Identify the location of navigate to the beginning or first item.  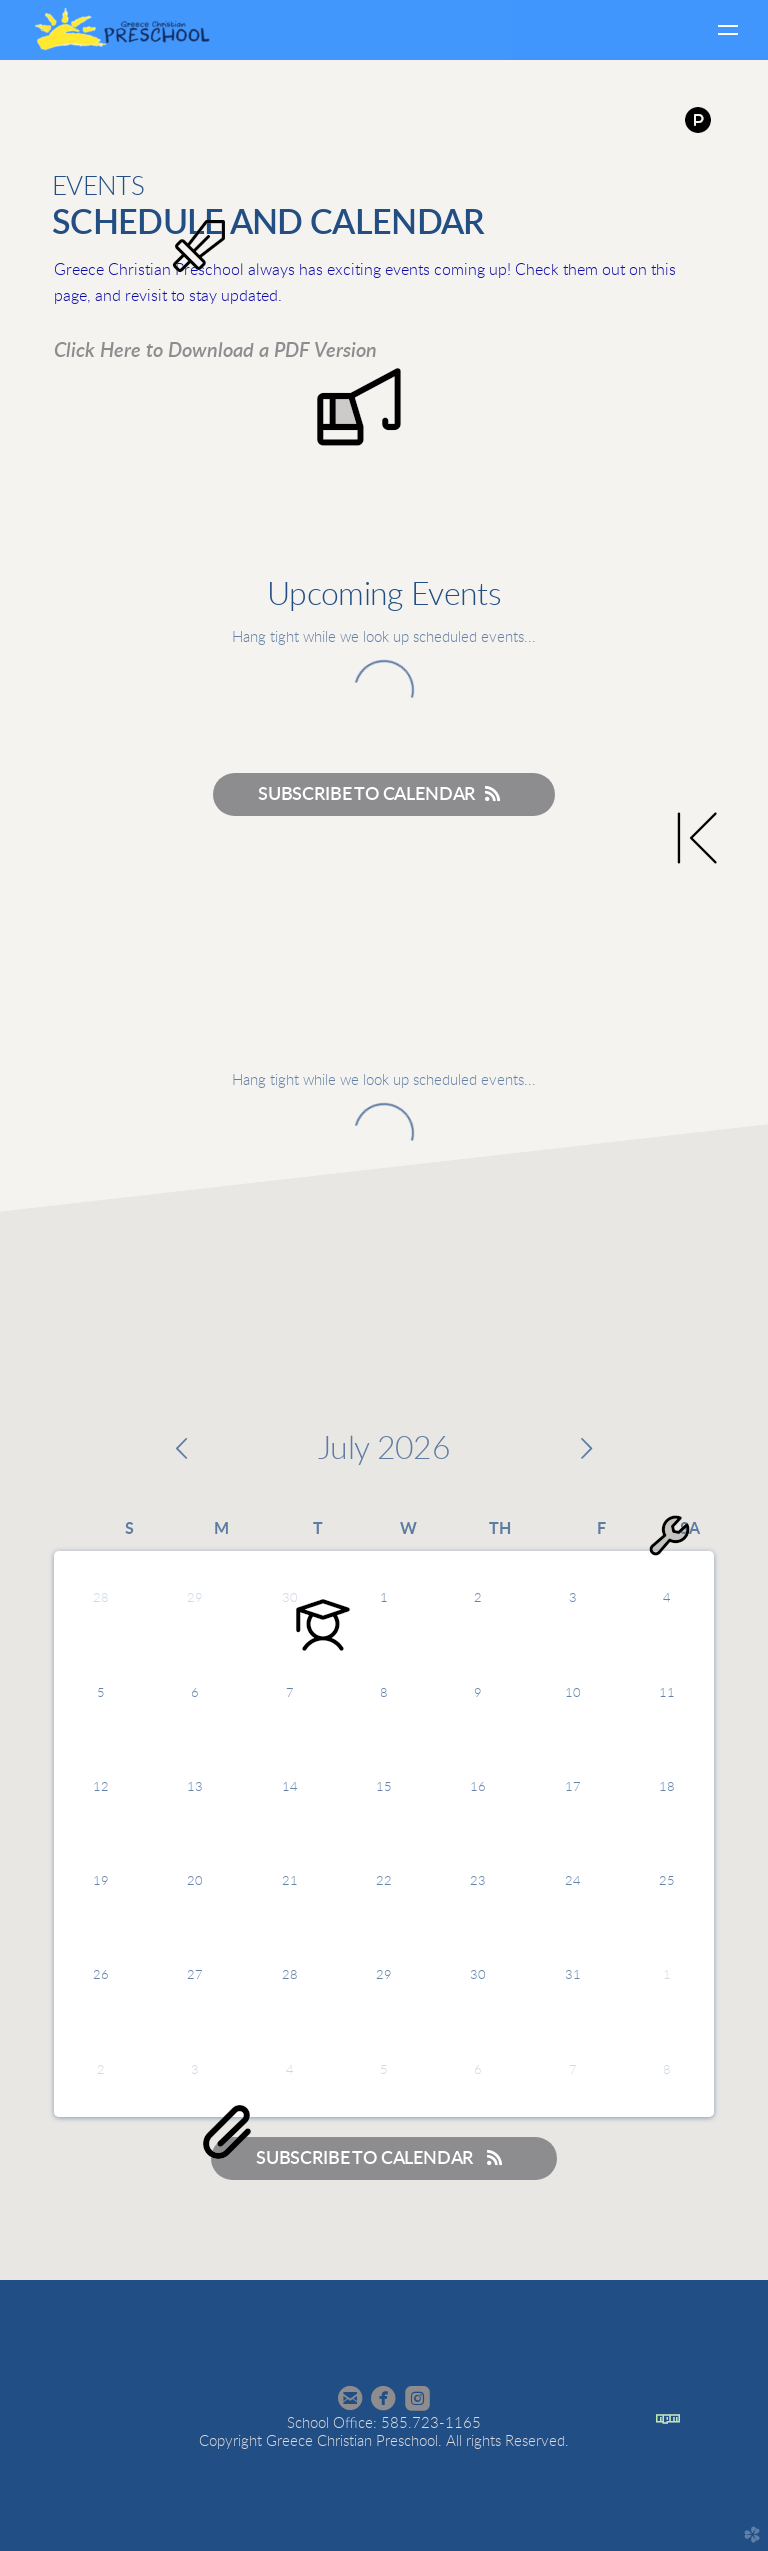
(696, 838).